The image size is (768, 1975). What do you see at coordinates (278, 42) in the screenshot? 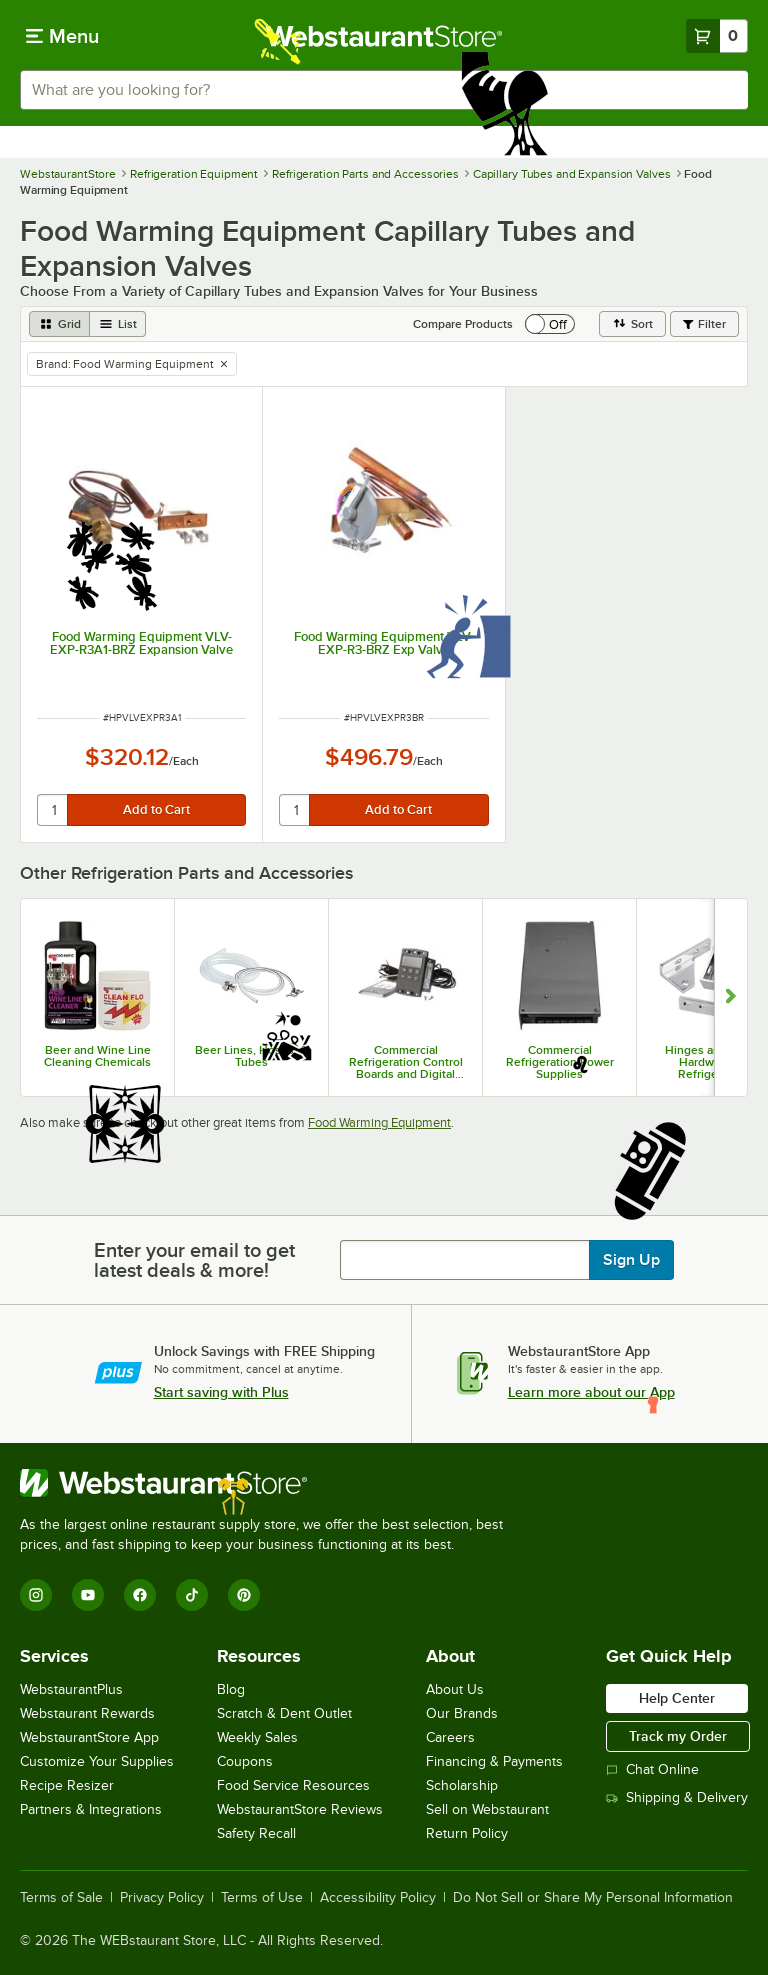
I see `access tools or settings` at bounding box center [278, 42].